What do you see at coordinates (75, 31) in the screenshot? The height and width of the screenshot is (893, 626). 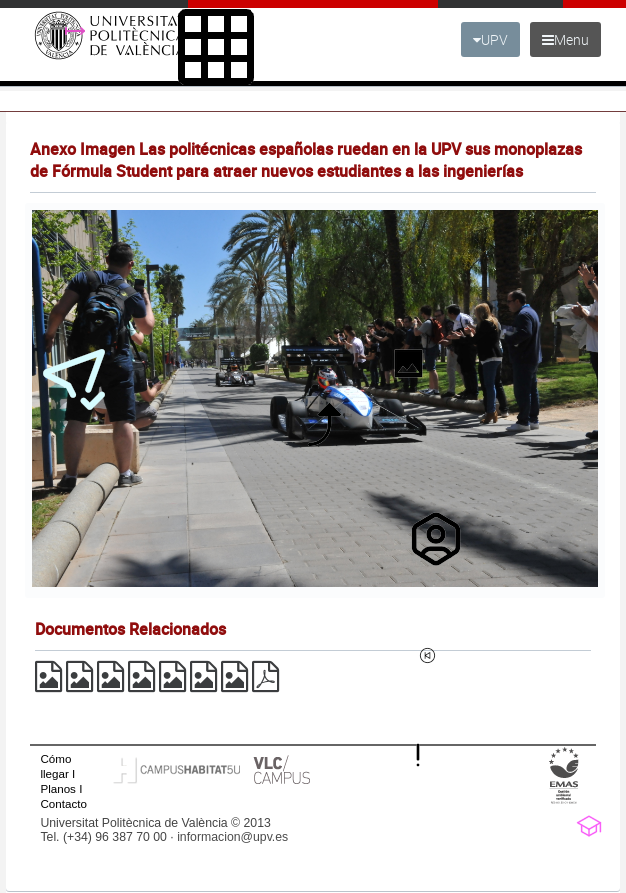 I see `move item to the end of a list` at bounding box center [75, 31].